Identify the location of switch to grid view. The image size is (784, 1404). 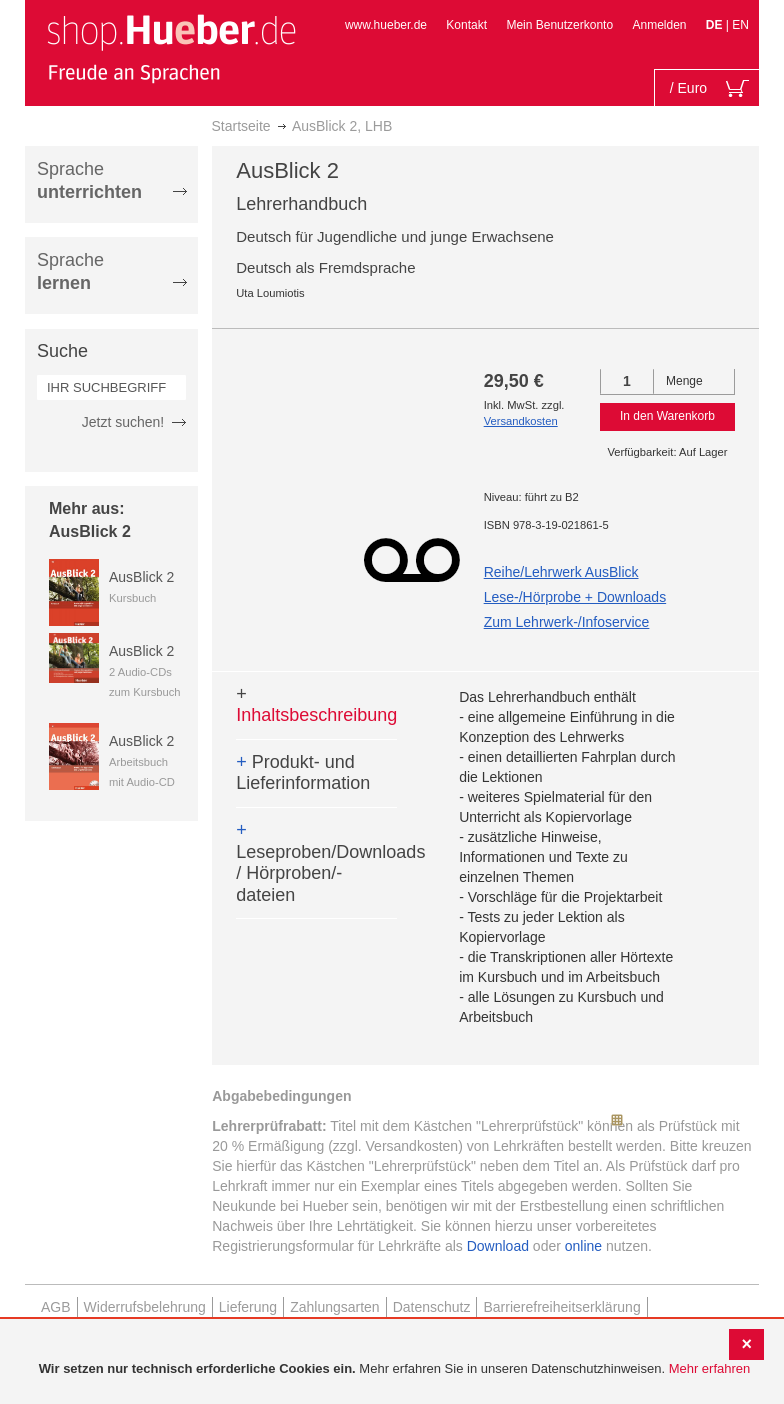
(617, 1120).